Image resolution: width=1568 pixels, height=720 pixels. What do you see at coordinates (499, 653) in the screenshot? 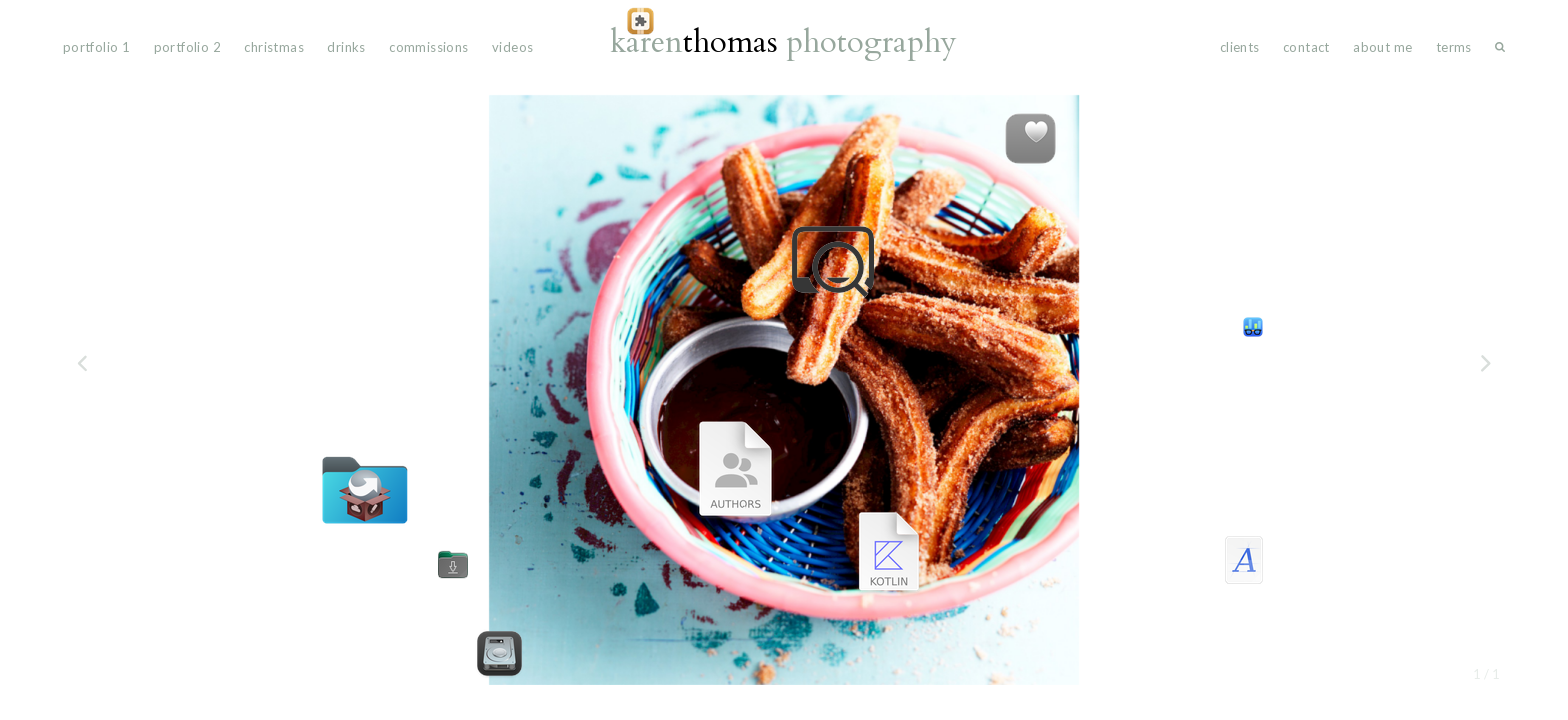
I see `open disk utility to manage storage drives` at bounding box center [499, 653].